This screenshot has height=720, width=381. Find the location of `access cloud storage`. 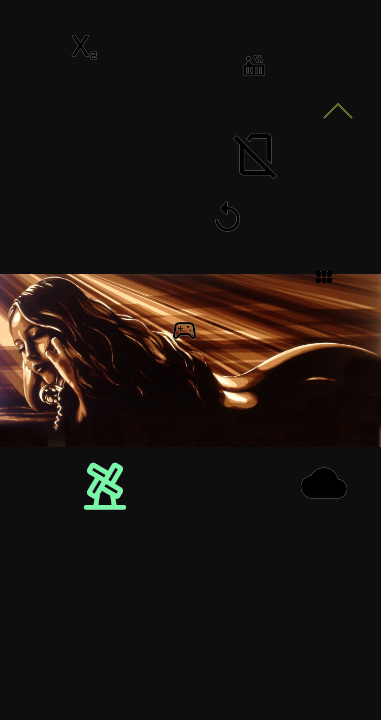

access cloud storage is located at coordinates (324, 483).